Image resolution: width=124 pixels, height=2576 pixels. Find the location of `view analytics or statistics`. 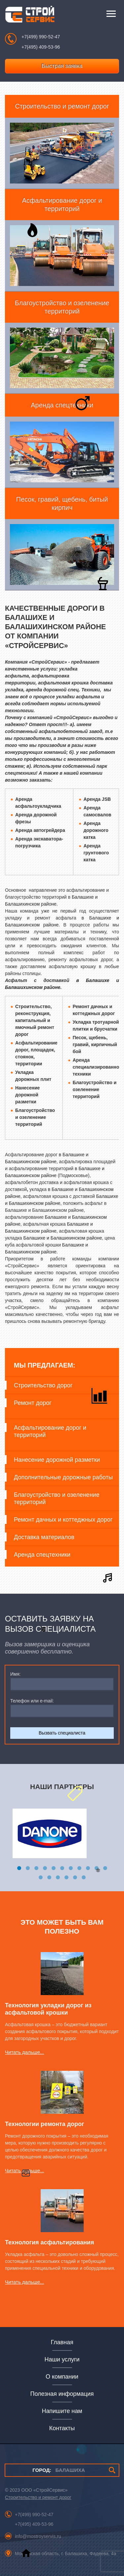

view analytics or statistics is located at coordinates (99, 1396).